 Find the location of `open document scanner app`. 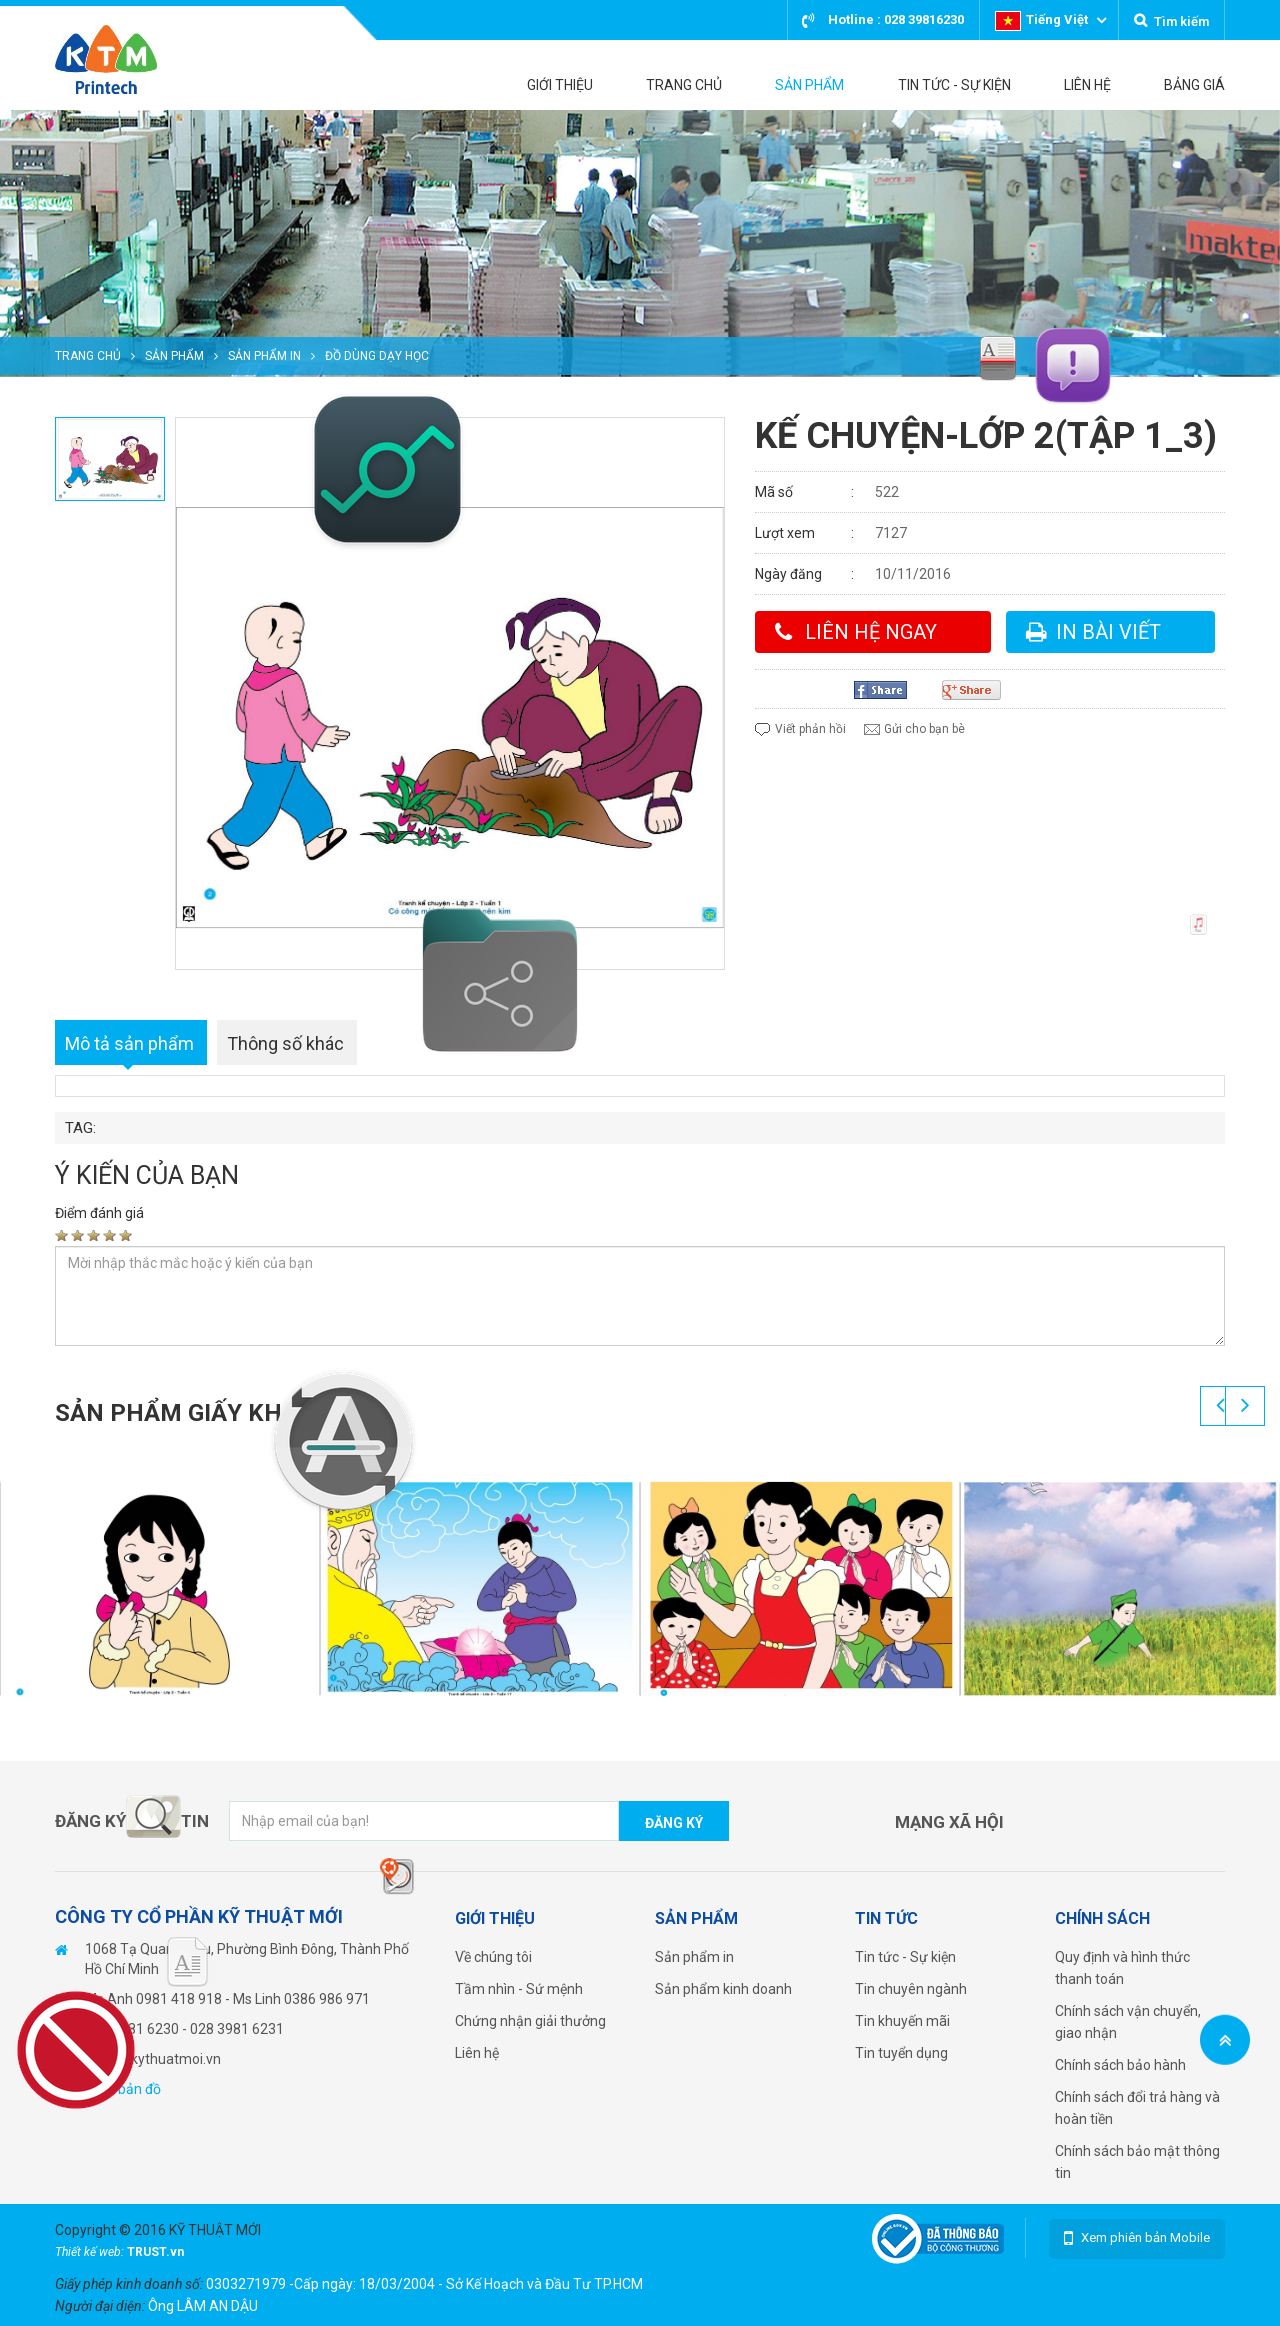

open document scanner app is located at coordinates (998, 358).